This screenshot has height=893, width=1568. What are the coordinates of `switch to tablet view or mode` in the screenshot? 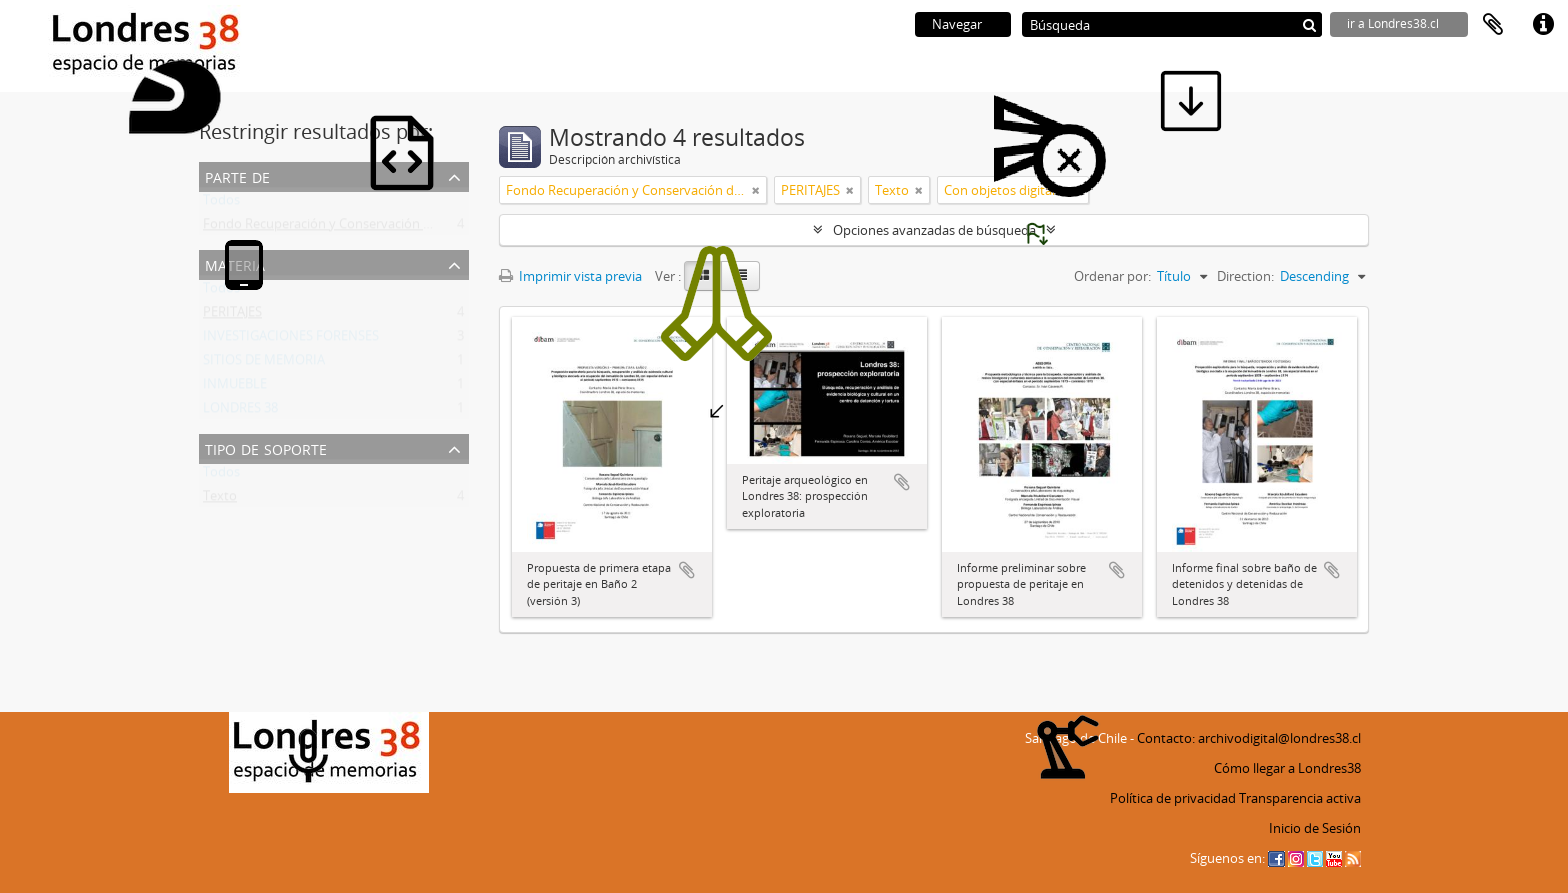 It's located at (244, 265).